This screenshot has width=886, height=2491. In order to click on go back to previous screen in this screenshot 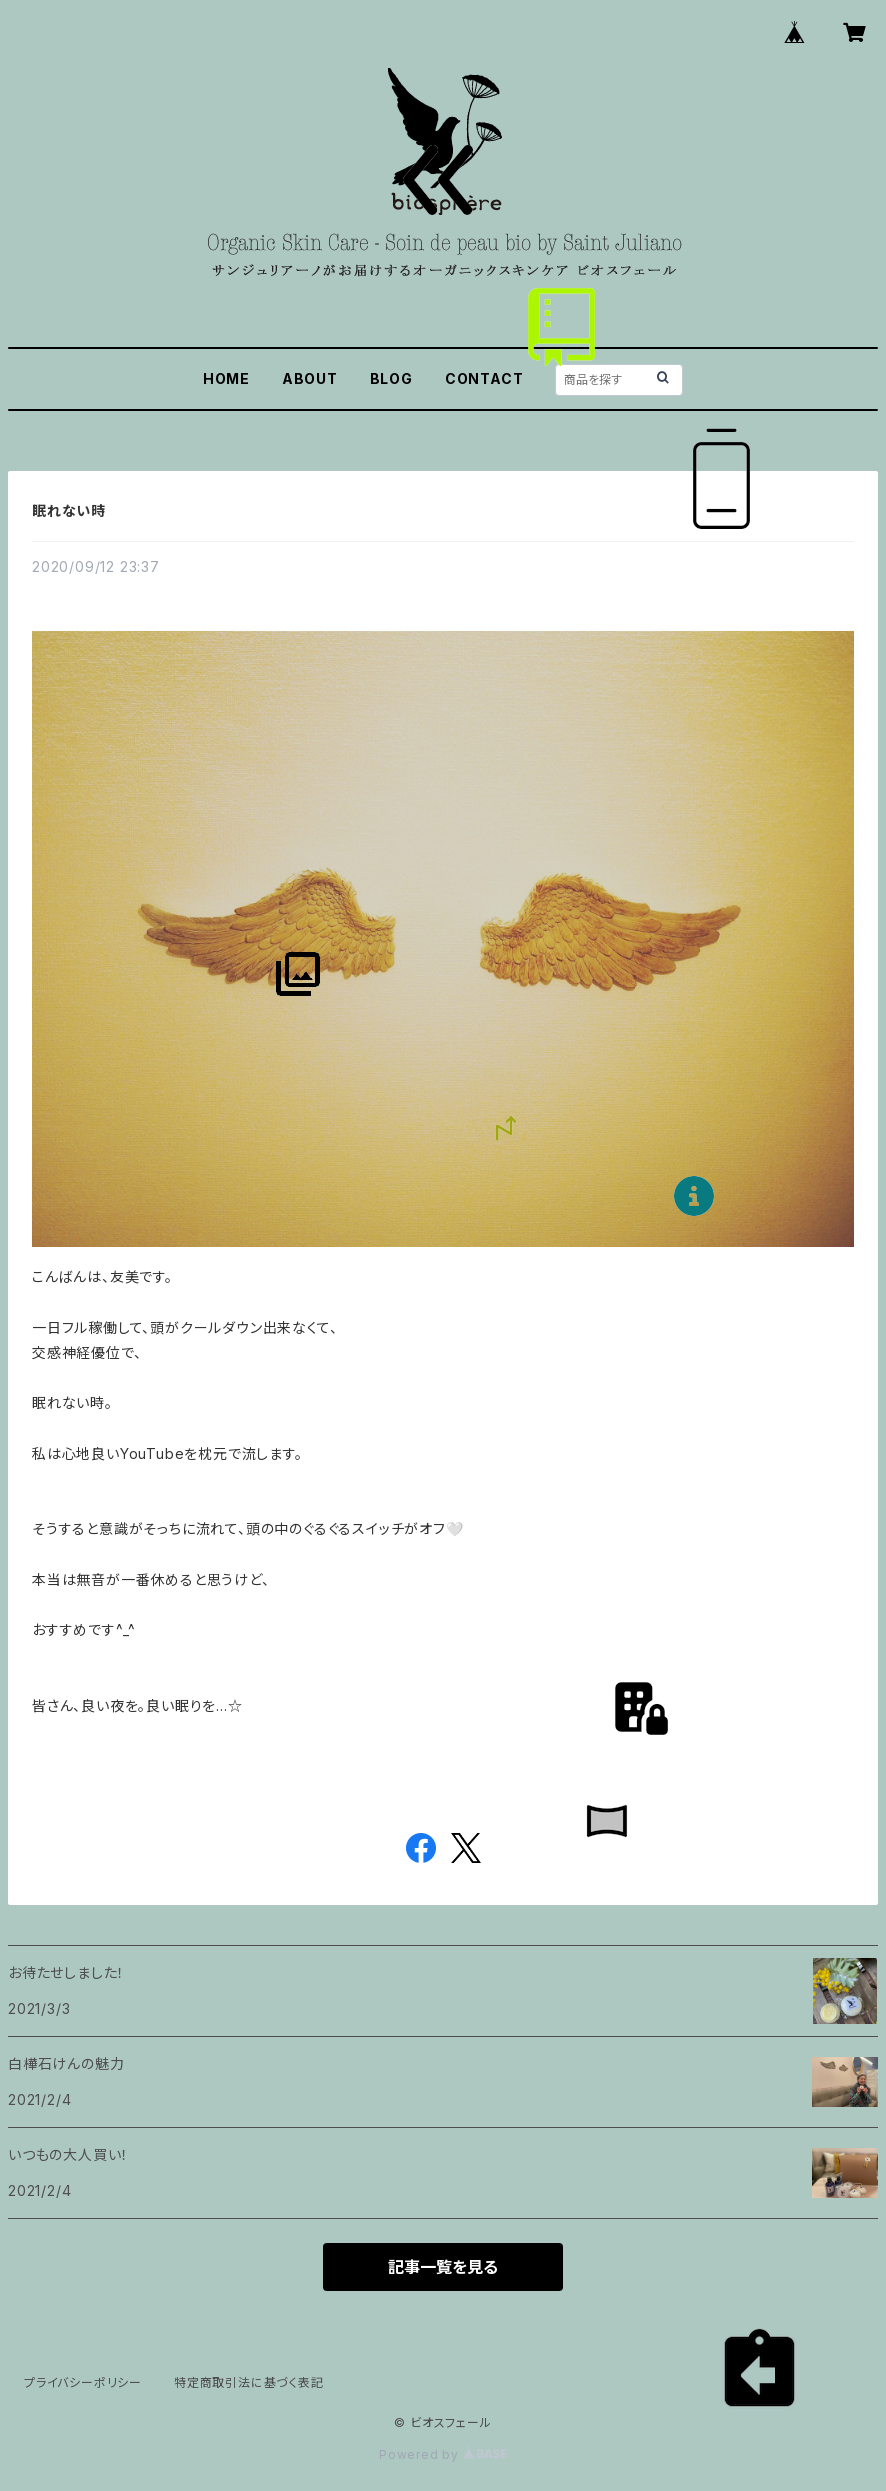, I will do `click(438, 180)`.